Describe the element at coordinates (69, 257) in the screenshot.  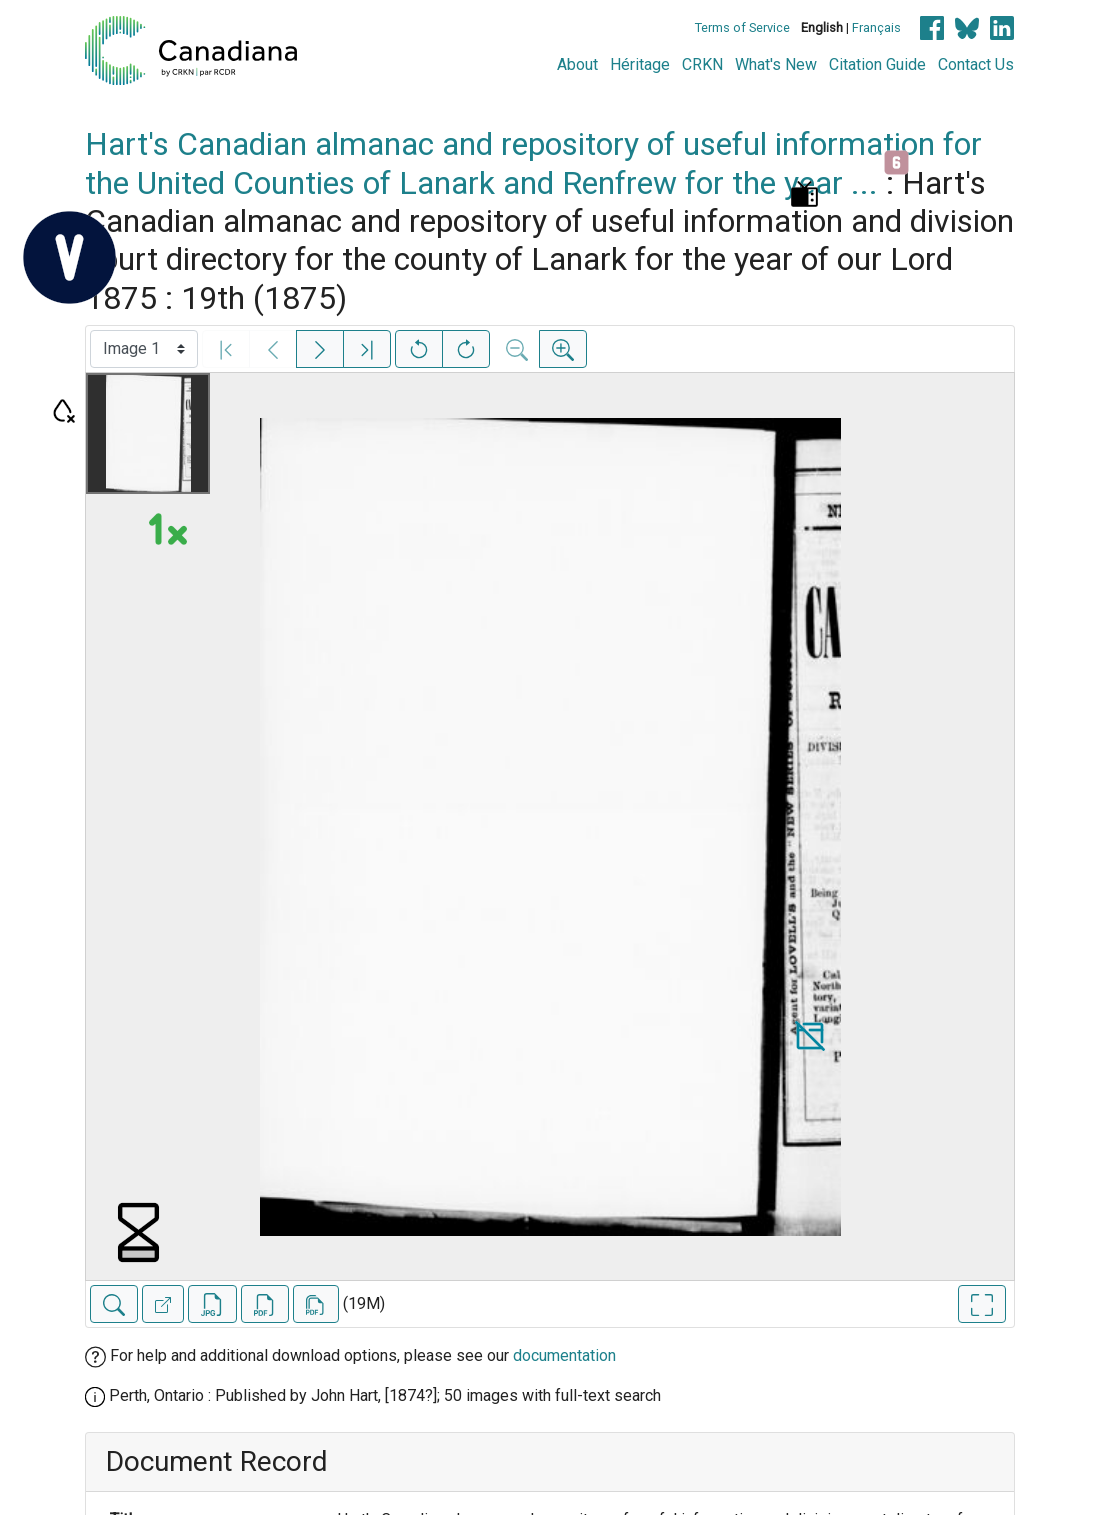
I see `indicates a verified status or badge` at that location.